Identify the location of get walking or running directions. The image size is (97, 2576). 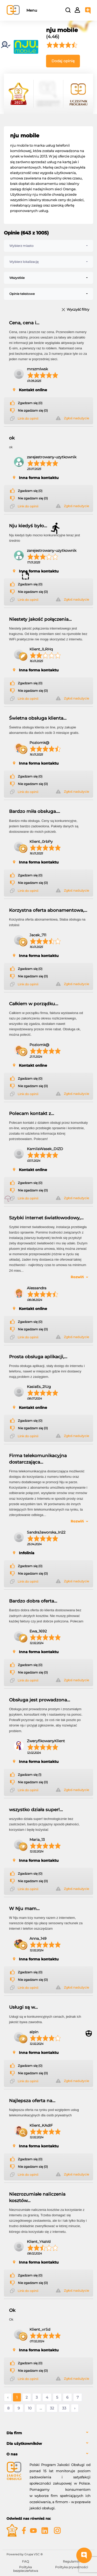
(56, 528).